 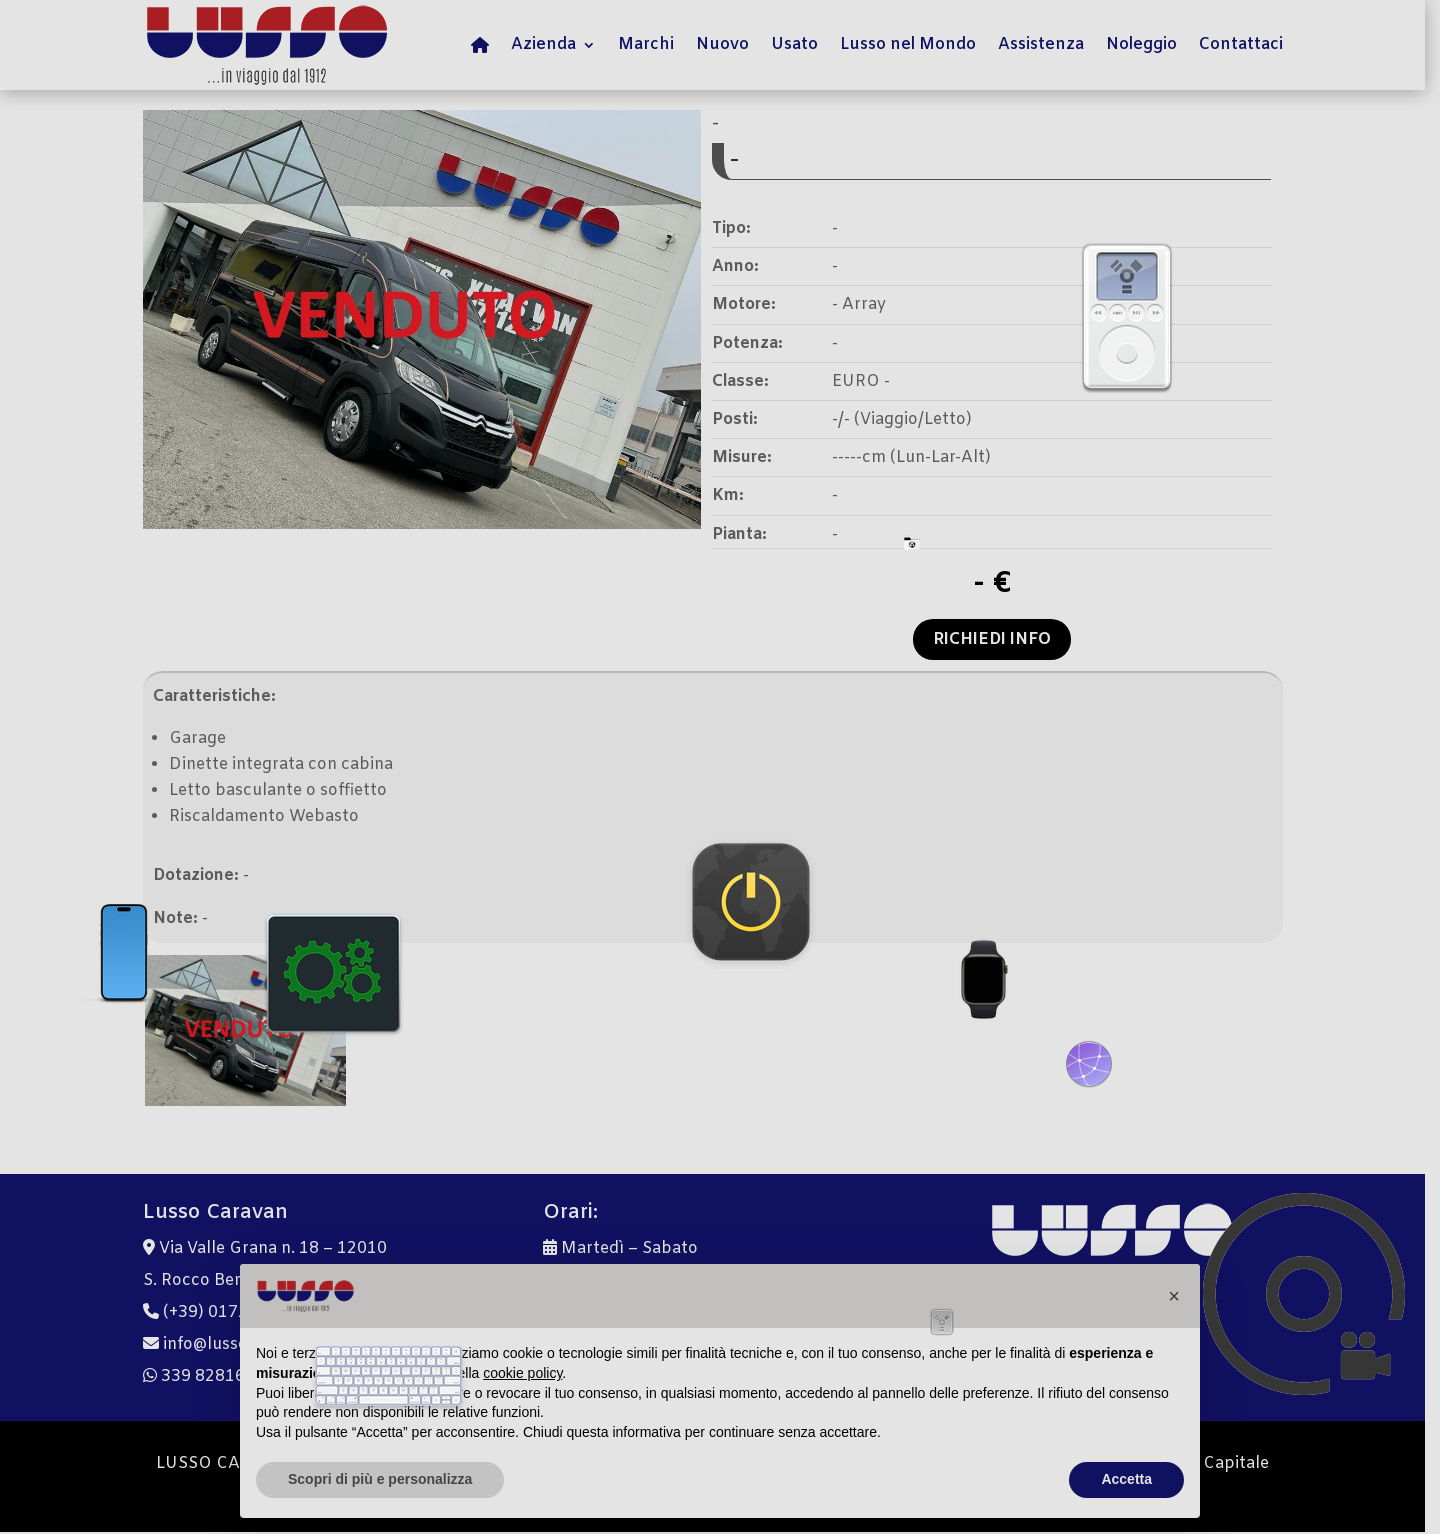 What do you see at coordinates (751, 904) in the screenshot?
I see `configure wake-on-lan network settings` at bounding box center [751, 904].